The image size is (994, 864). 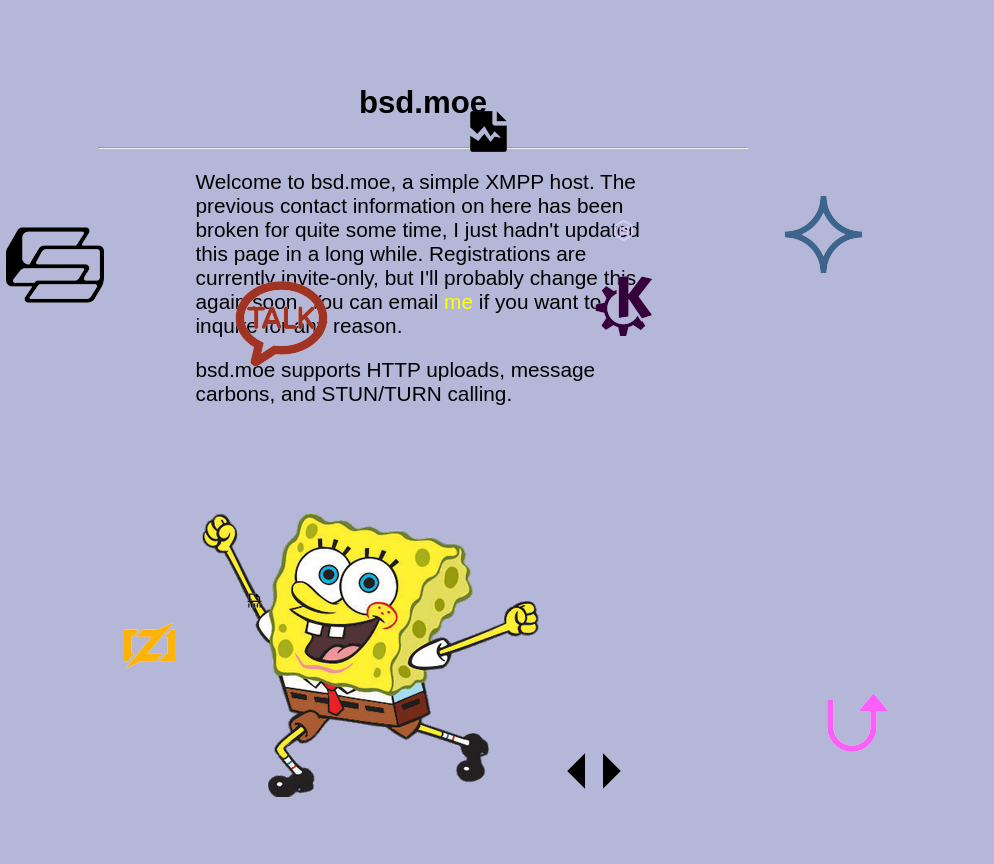 What do you see at coordinates (254, 600) in the screenshot?
I see `permanently delete a document` at bounding box center [254, 600].